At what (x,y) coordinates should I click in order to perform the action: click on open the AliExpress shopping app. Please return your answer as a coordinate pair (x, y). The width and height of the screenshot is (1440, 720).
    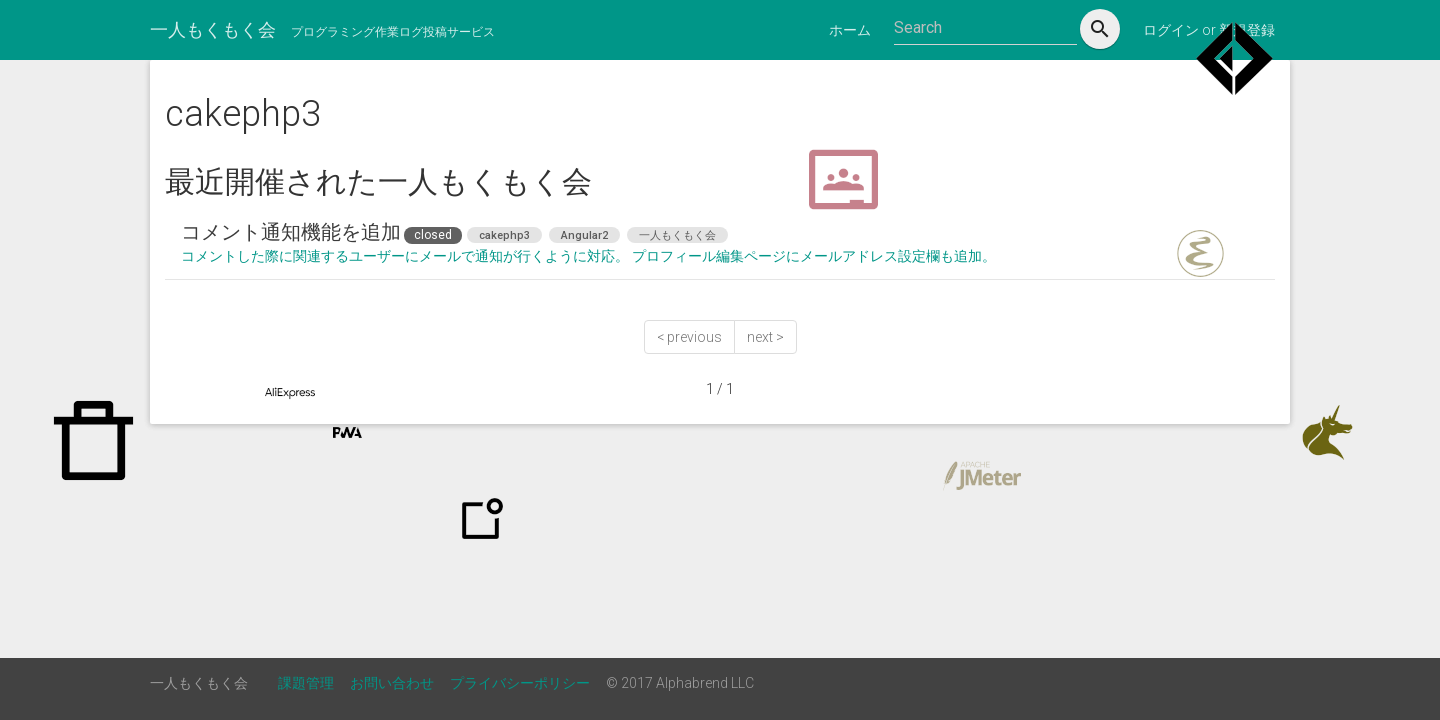
    Looking at the image, I should click on (290, 393).